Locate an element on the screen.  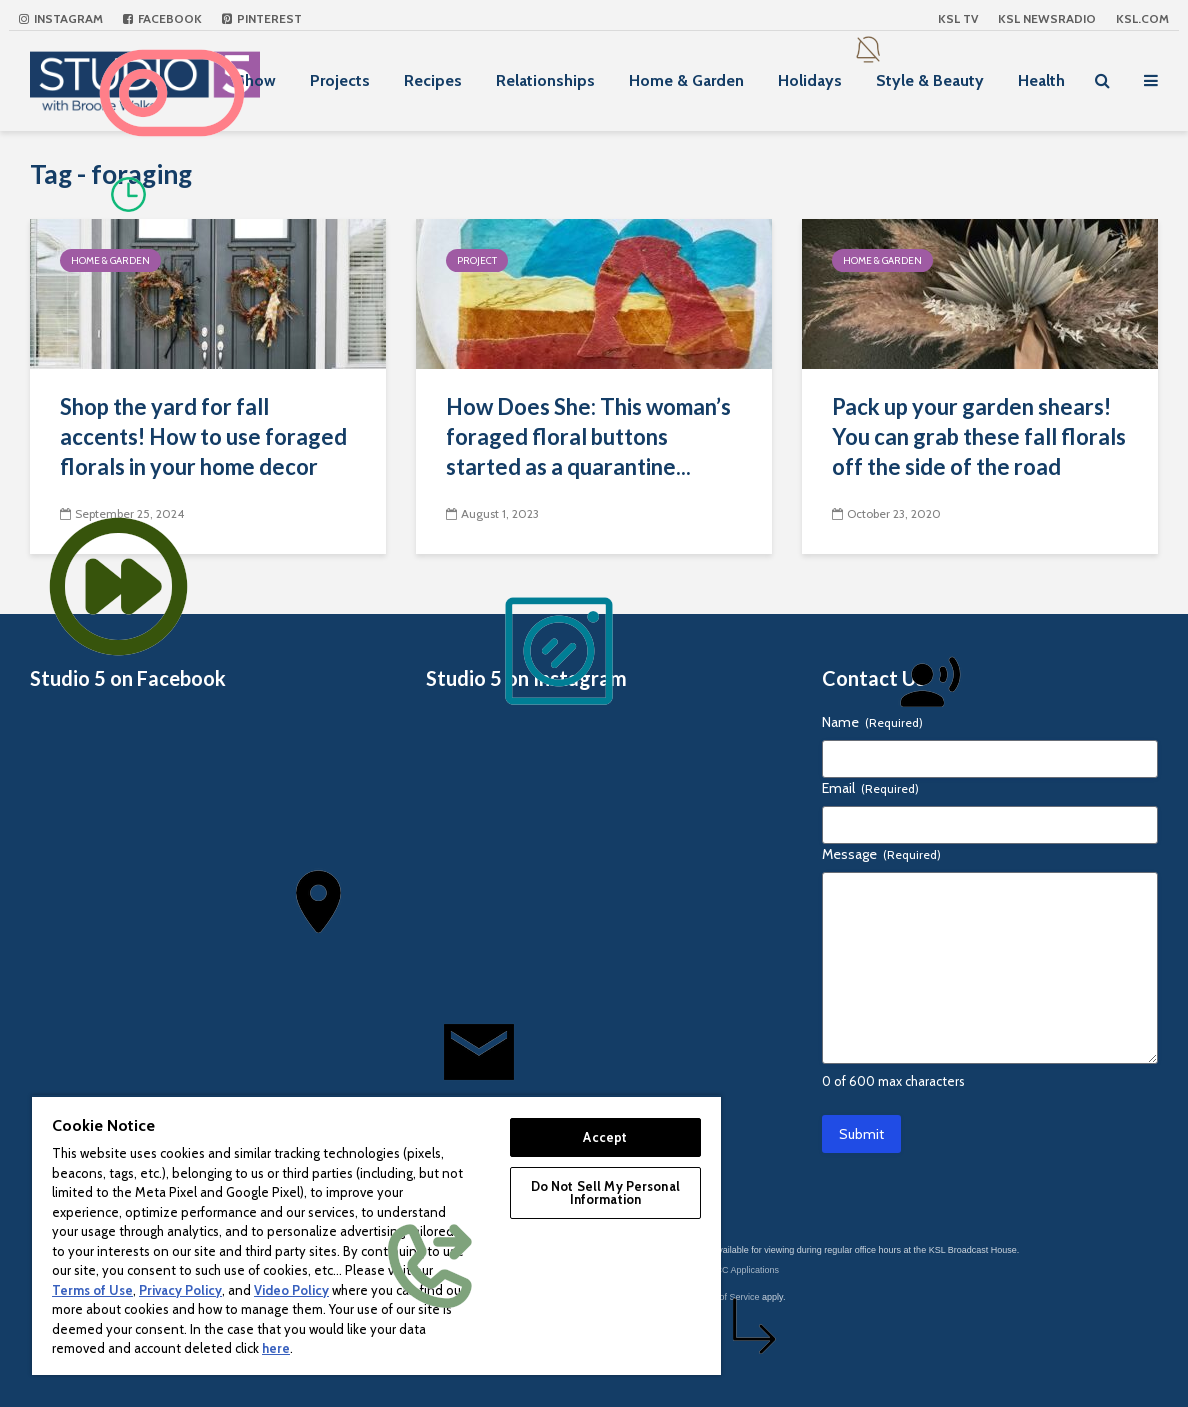
open your email inbox is located at coordinates (479, 1052).